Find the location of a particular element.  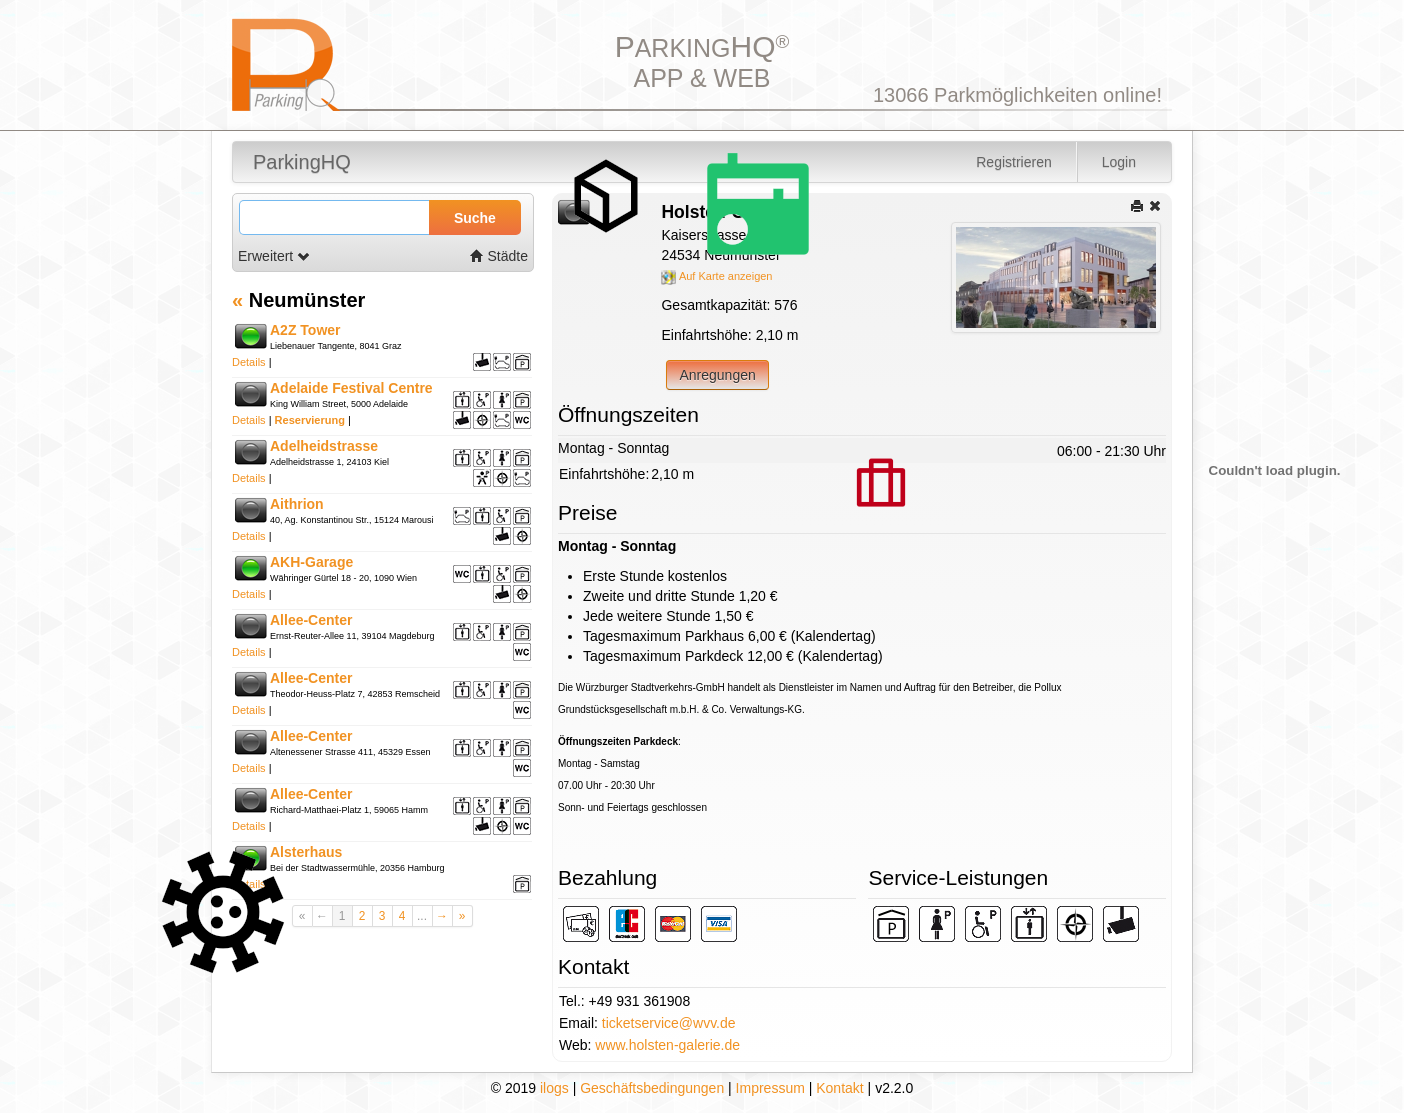

indicates virus or infection detected is located at coordinates (223, 912).